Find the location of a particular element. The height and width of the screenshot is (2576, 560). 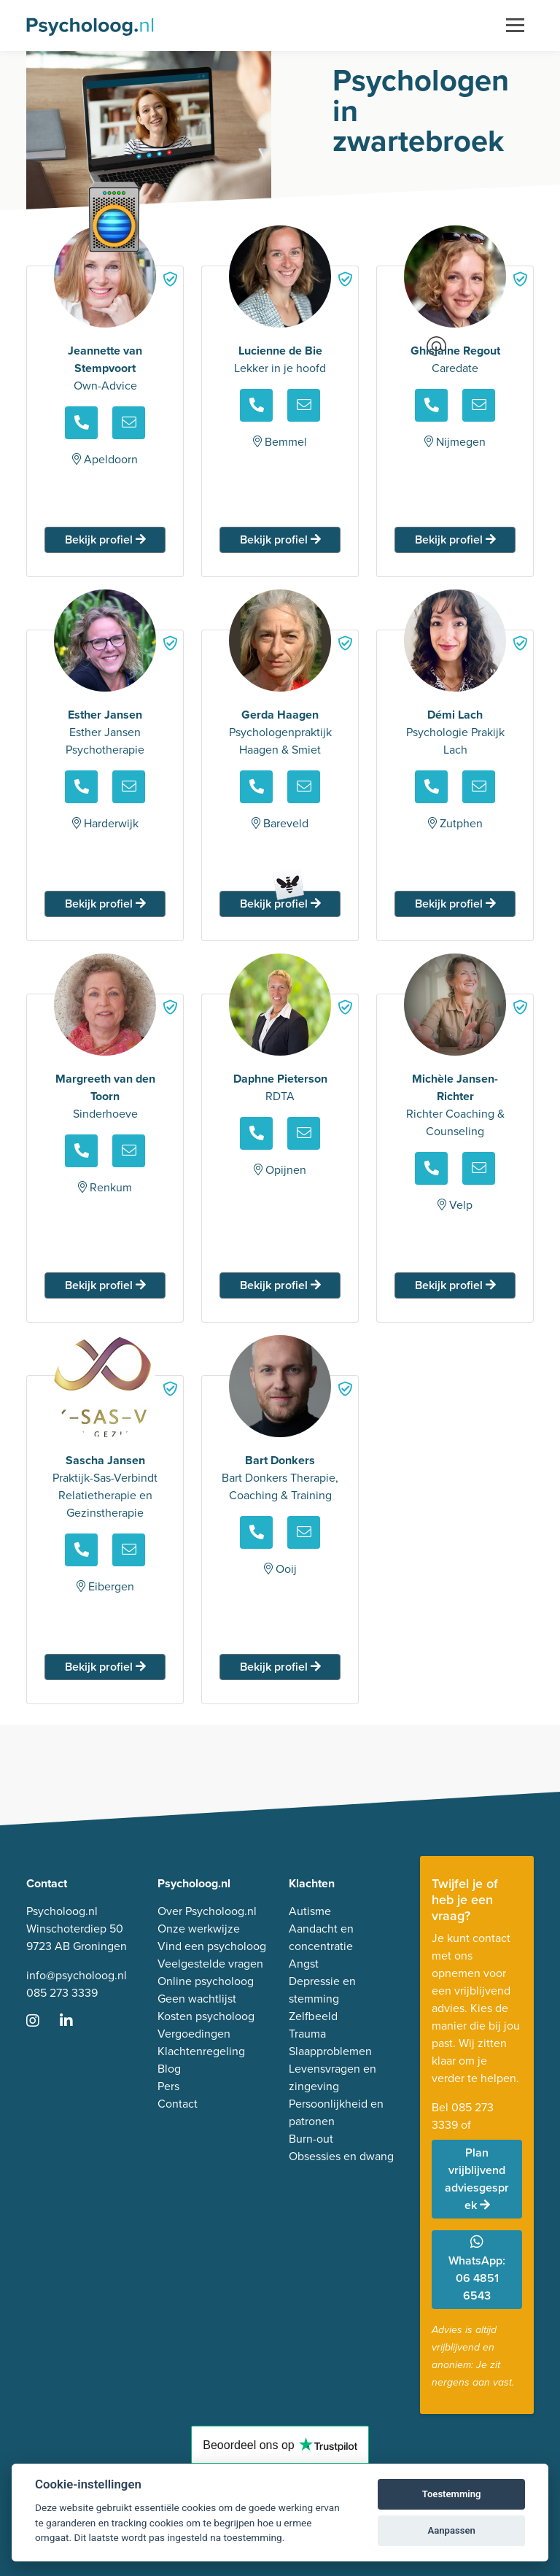

manage linked online accounts is located at coordinates (436, 346).